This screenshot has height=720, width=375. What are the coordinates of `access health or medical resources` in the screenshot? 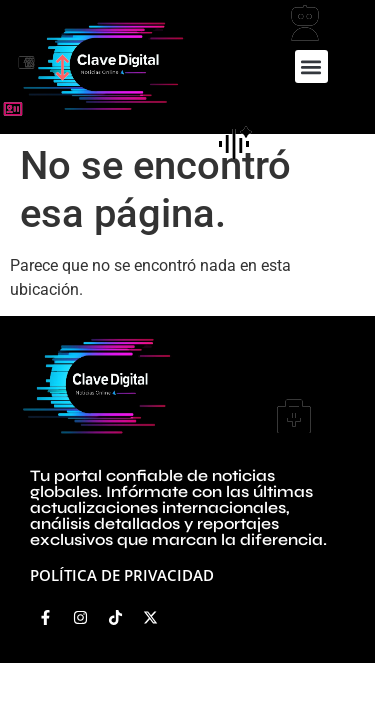 It's located at (294, 418).